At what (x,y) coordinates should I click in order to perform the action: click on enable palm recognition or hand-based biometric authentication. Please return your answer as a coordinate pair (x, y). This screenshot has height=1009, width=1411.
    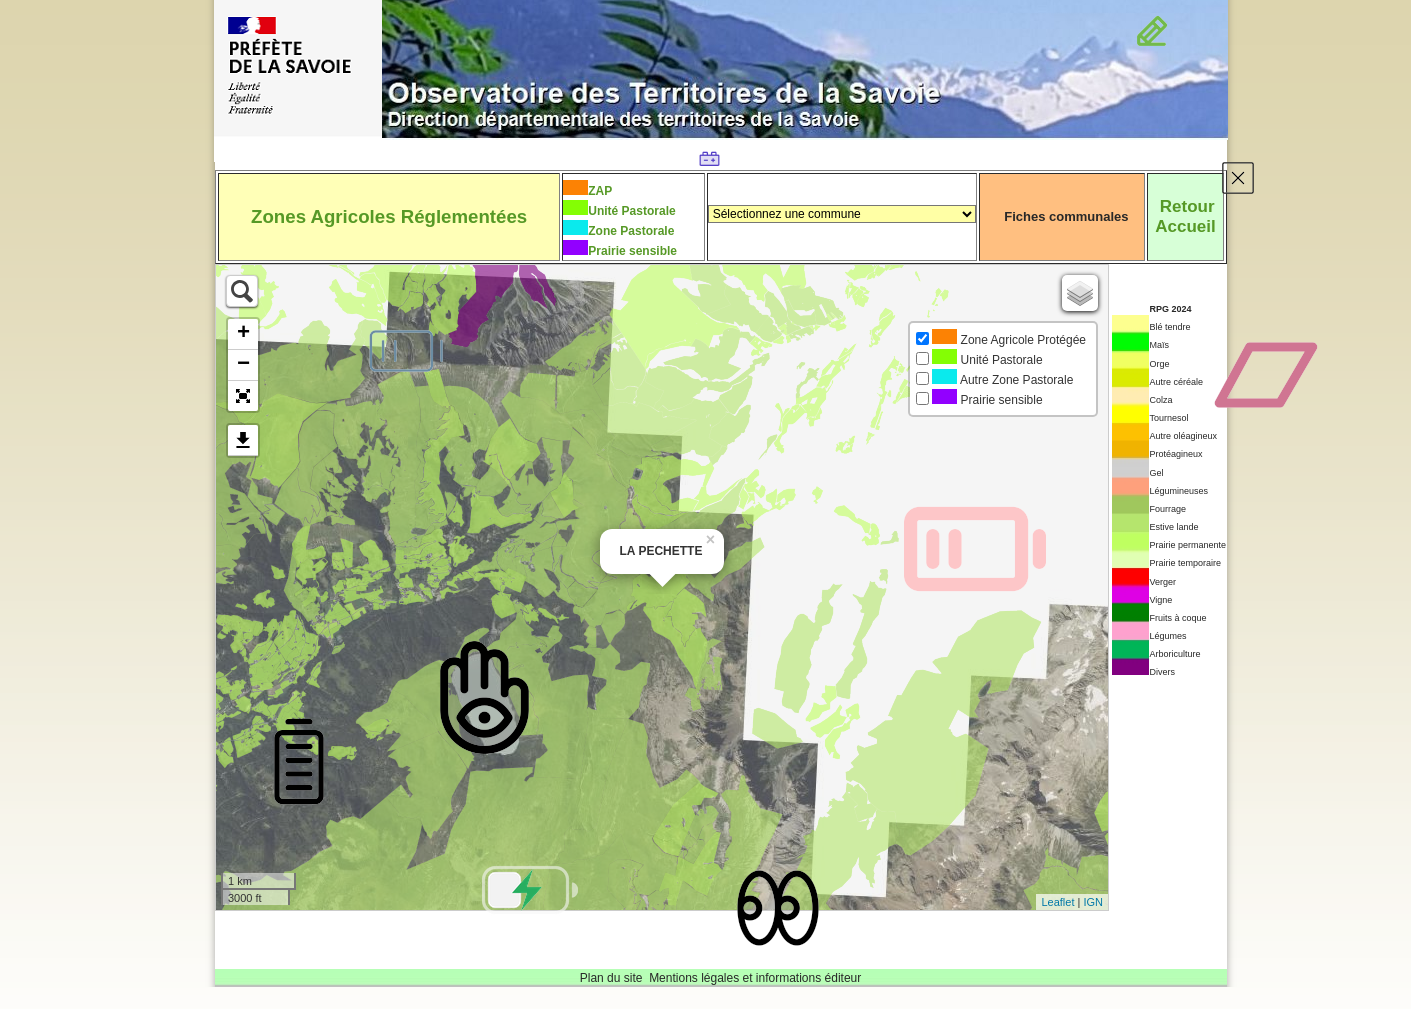
    Looking at the image, I should click on (484, 697).